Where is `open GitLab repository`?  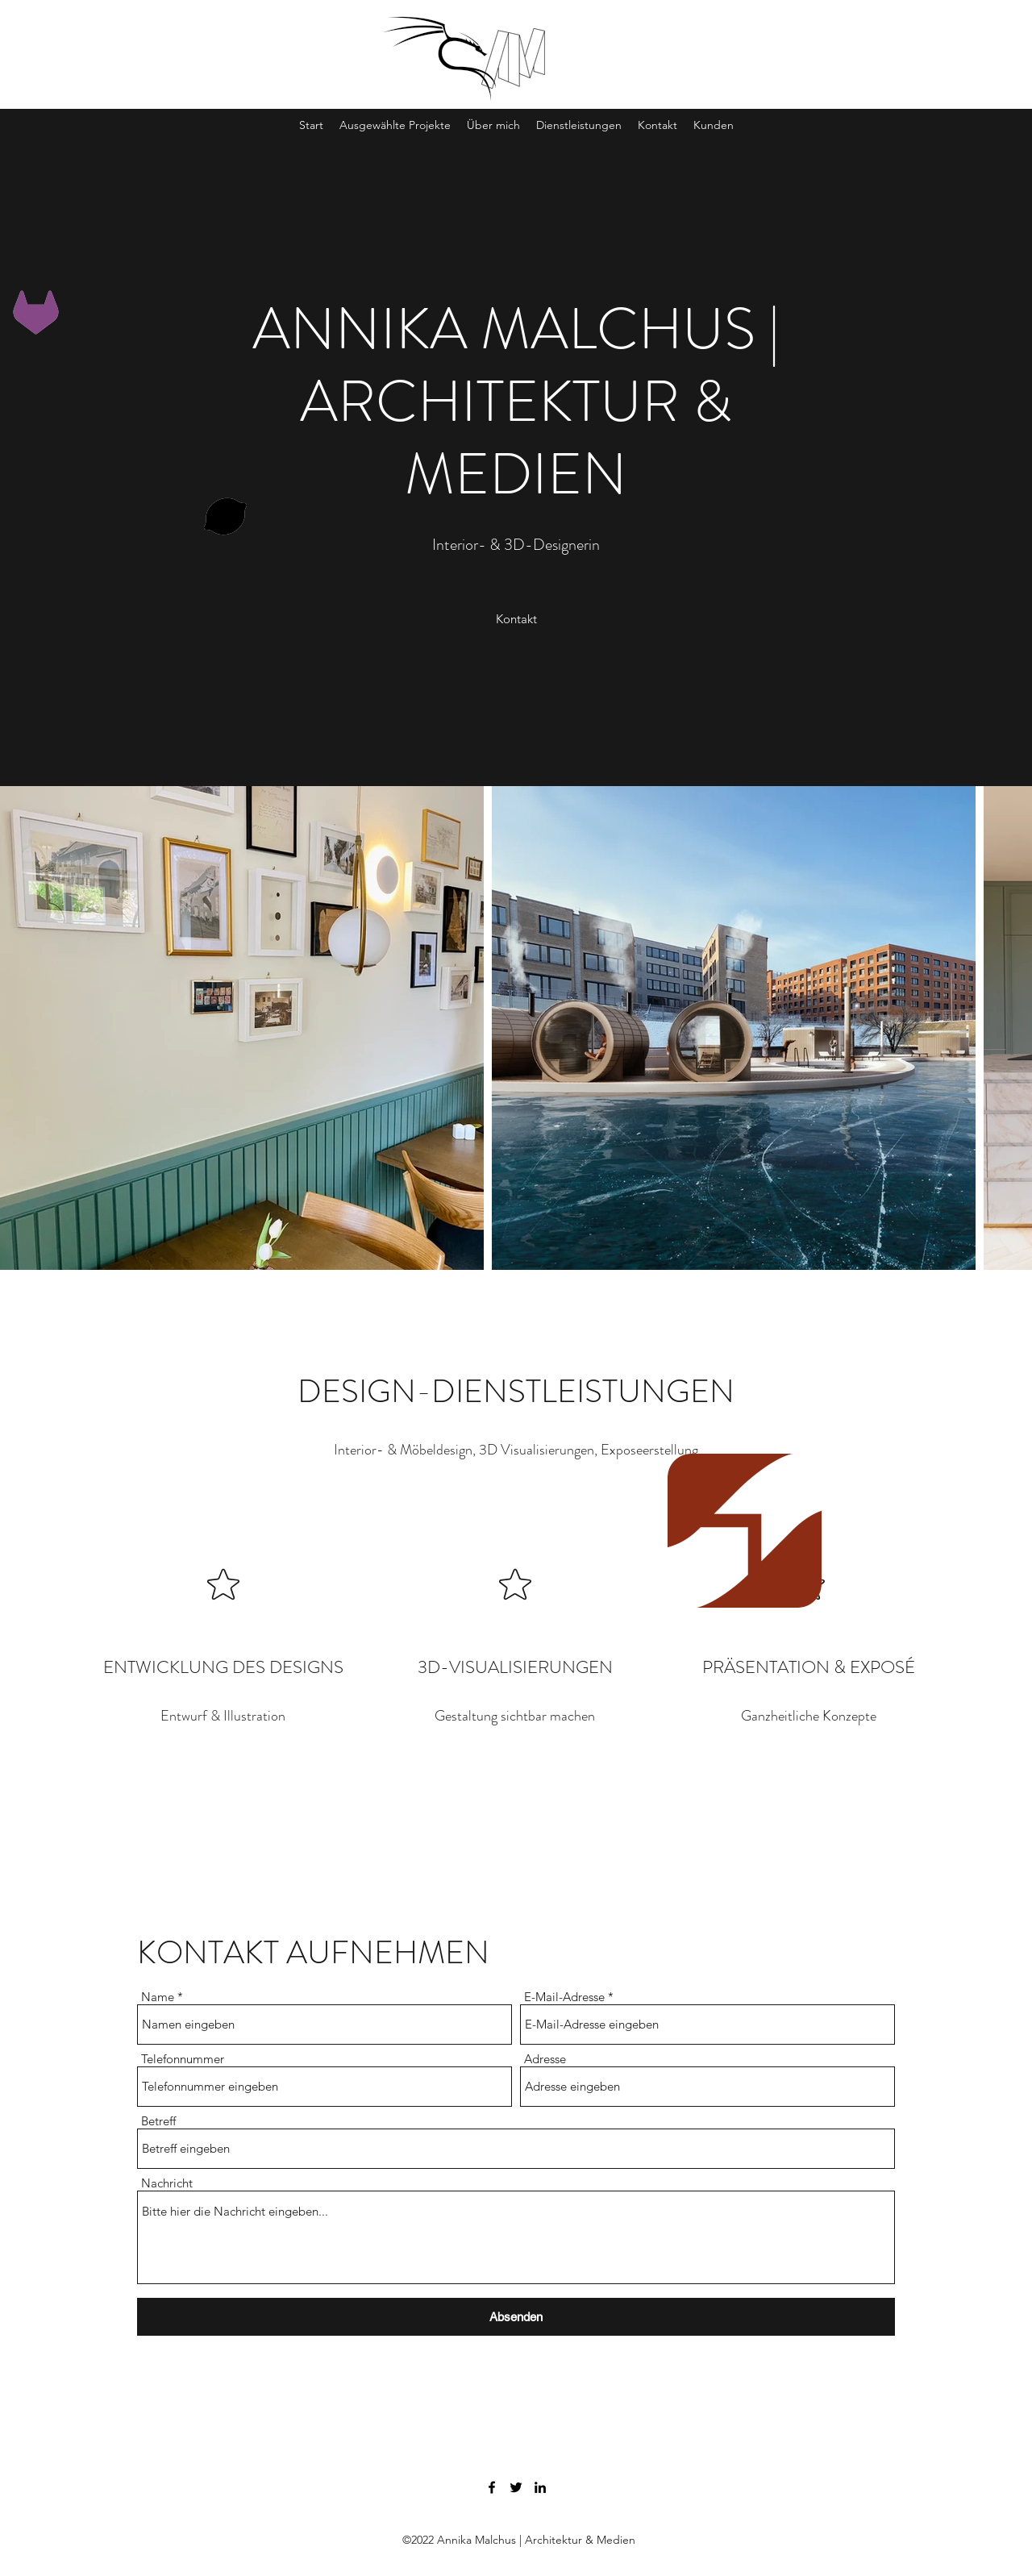 open GitLab repository is located at coordinates (35, 312).